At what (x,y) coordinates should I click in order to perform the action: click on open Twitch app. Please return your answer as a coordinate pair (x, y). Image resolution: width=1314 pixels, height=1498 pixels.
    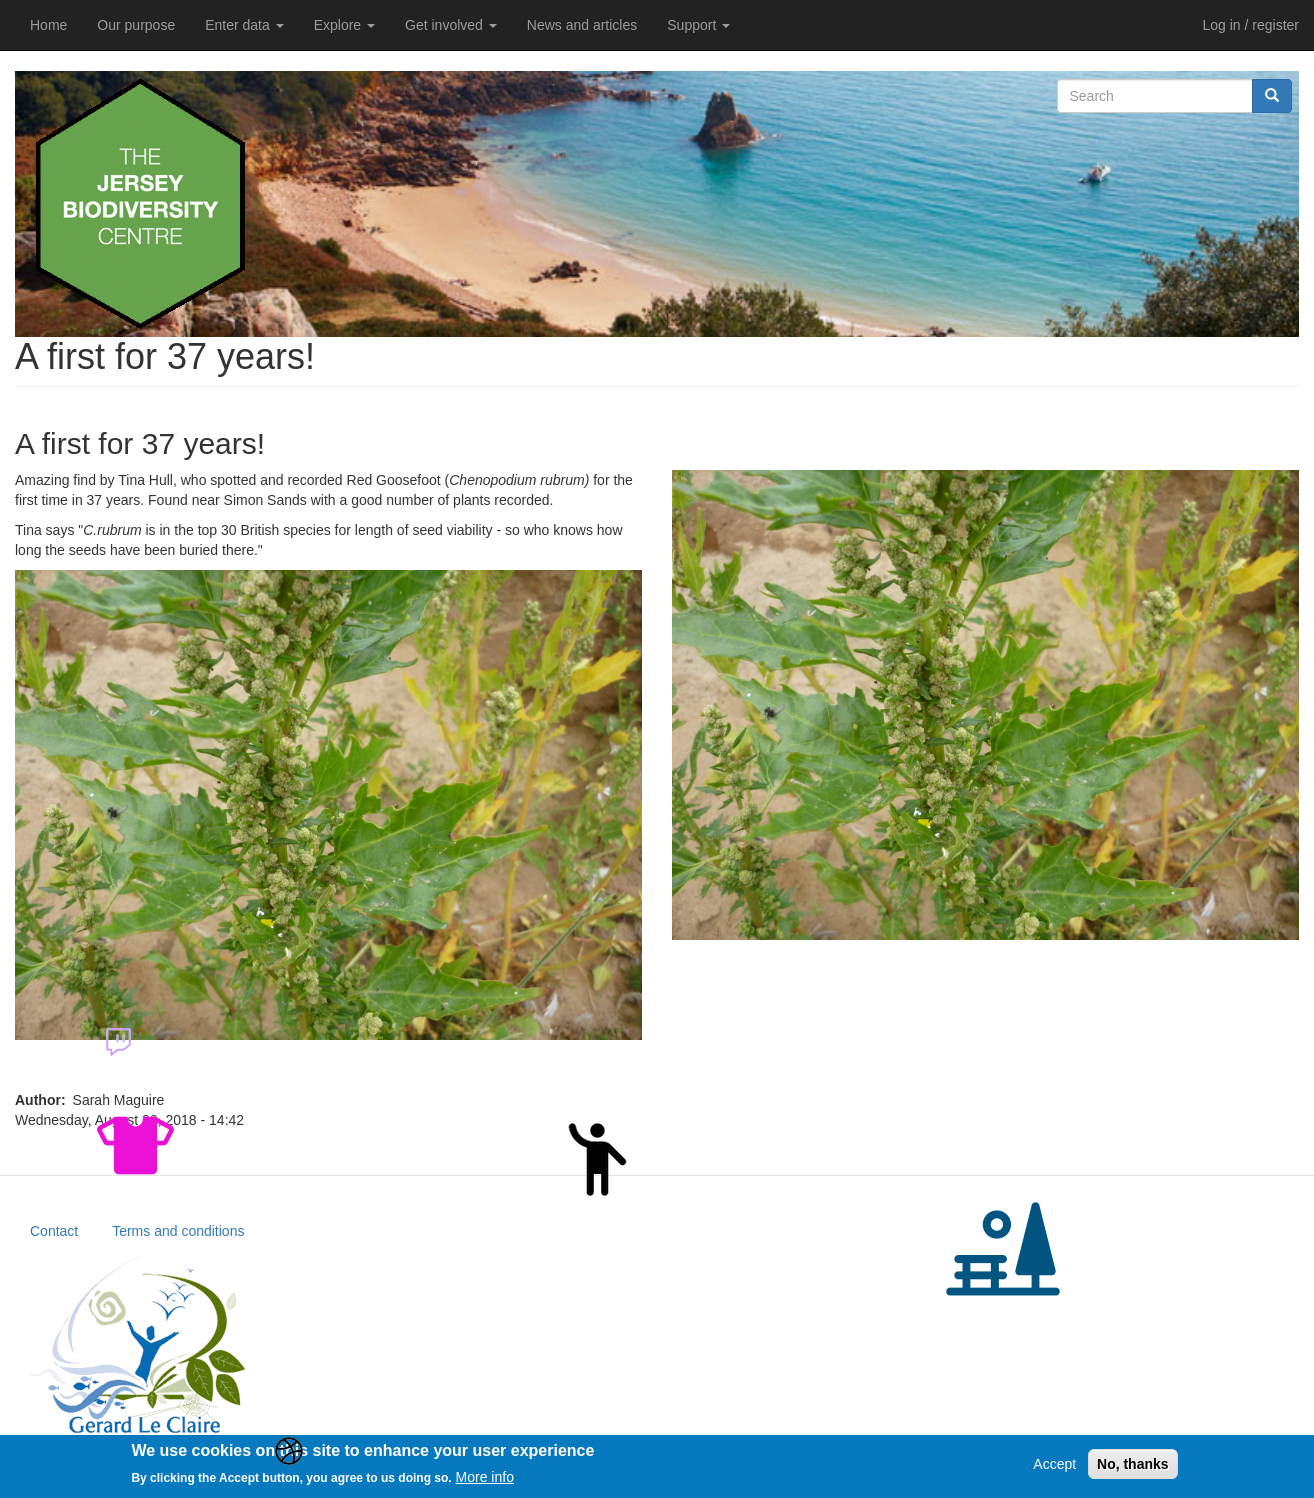
    Looking at the image, I should click on (118, 1040).